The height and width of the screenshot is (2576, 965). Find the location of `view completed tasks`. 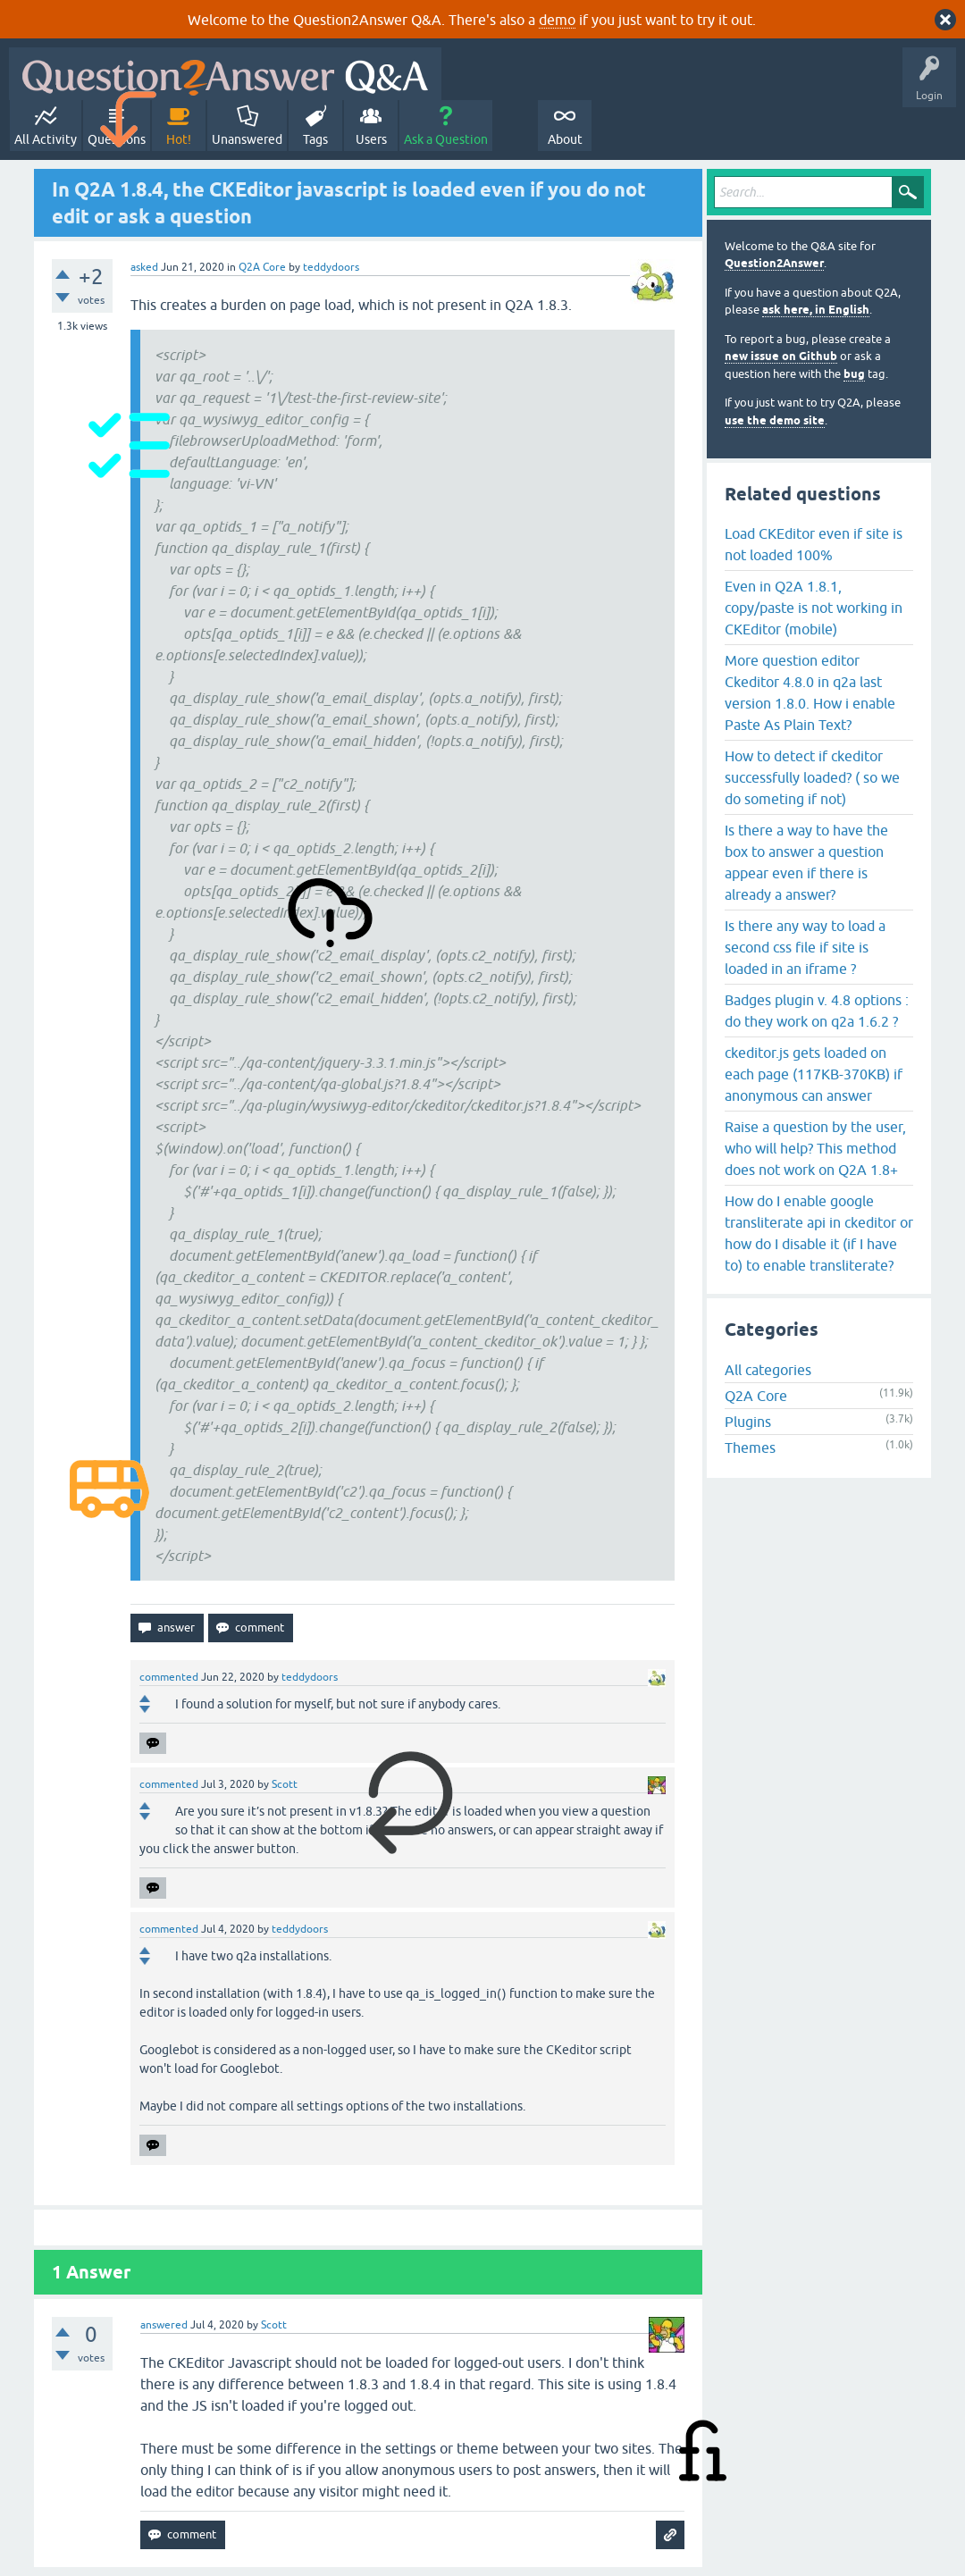

view completed tasks is located at coordinates (129, 445).